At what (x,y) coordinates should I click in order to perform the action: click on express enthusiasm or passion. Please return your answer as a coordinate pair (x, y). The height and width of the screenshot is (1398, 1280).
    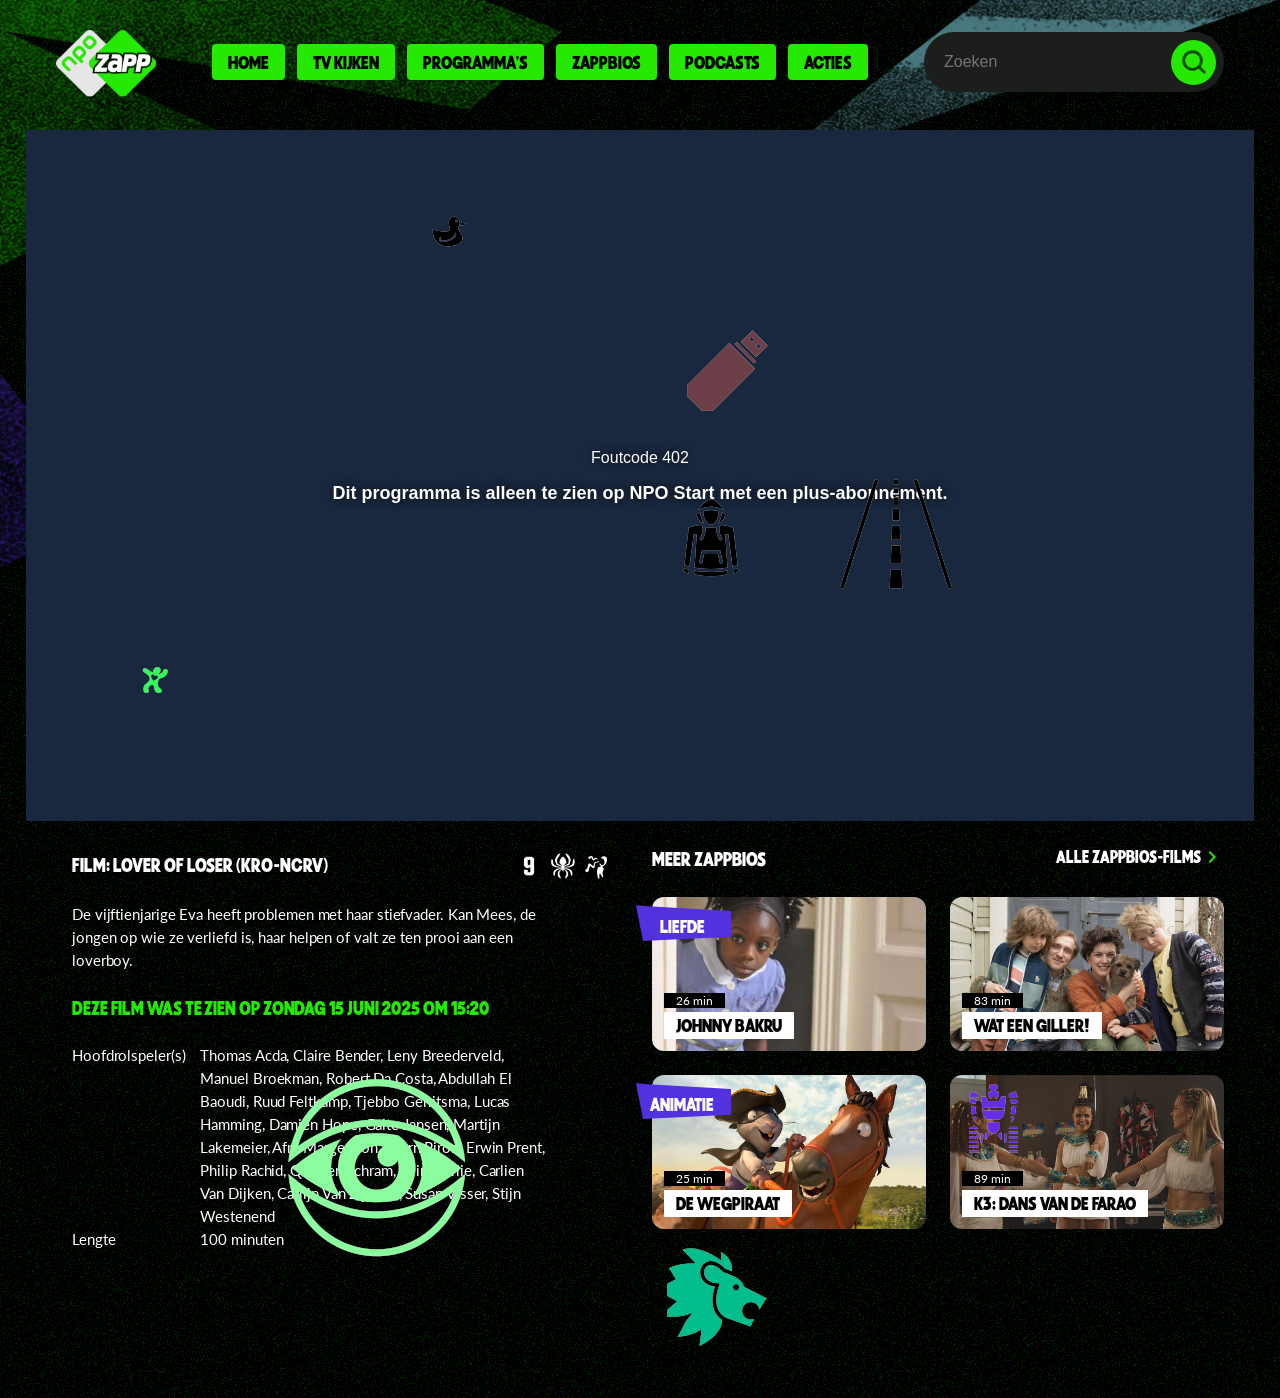
    Looking at the image, I should click on (155, 680).